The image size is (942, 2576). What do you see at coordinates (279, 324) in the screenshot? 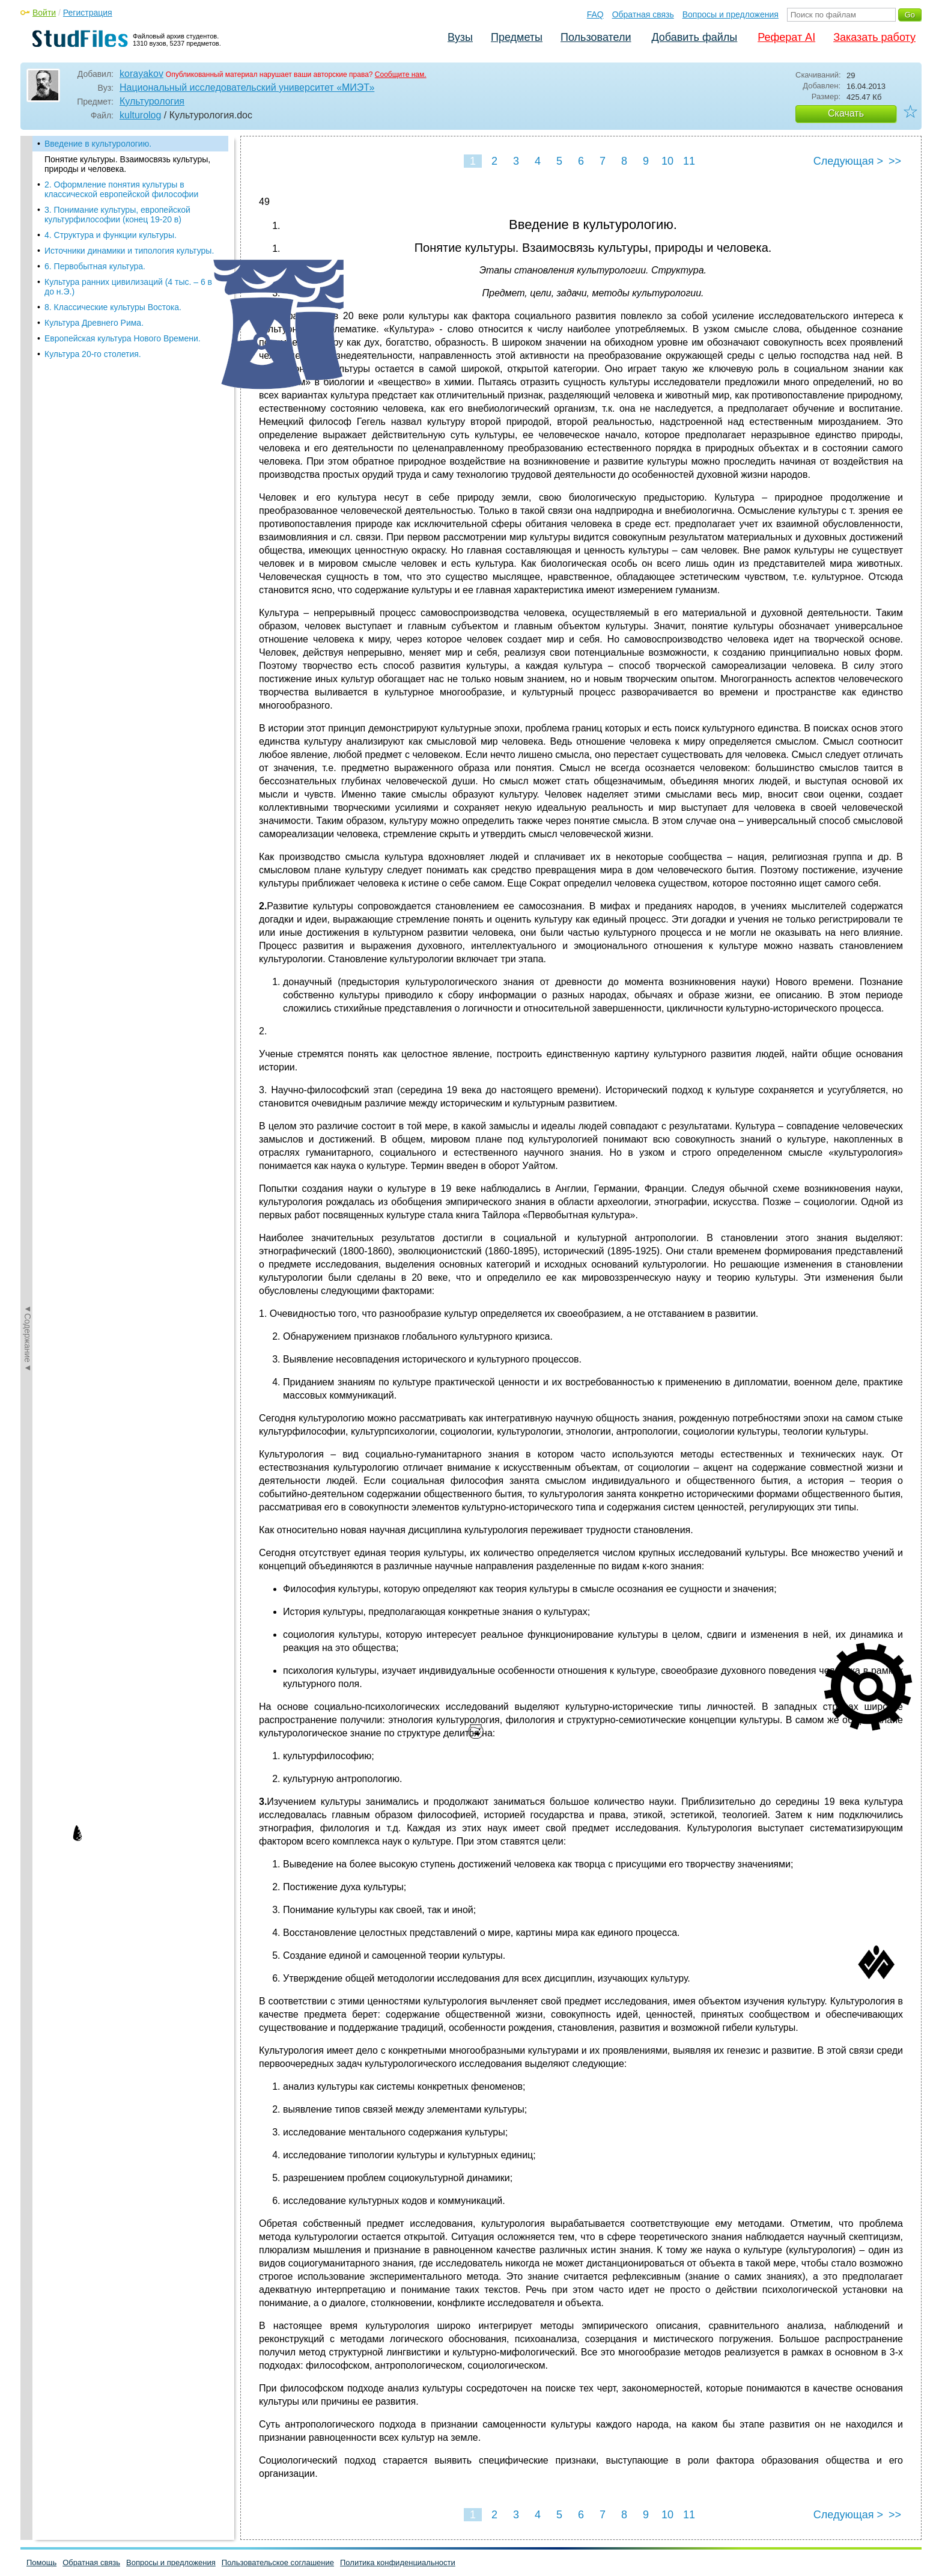
I see `nuclear power plant facility icon` at bounding box center [279, 324].